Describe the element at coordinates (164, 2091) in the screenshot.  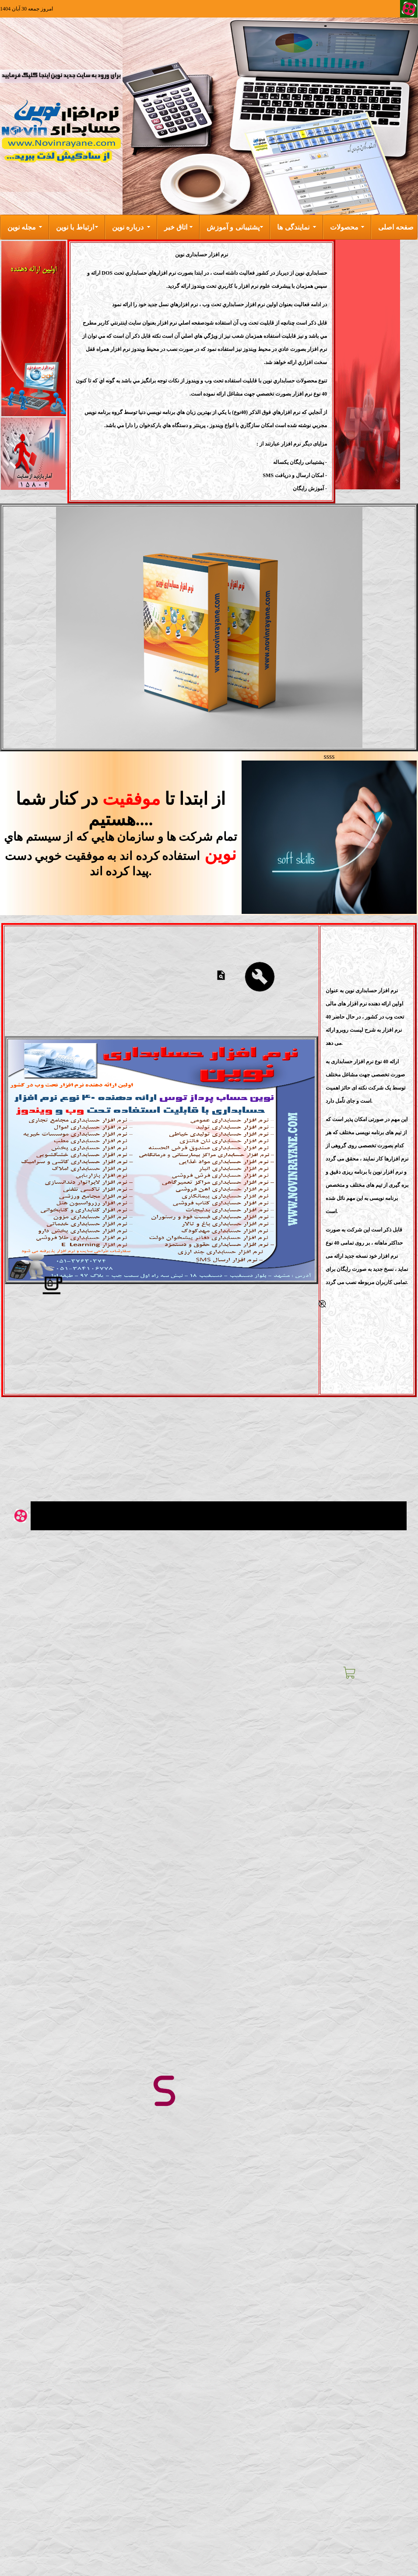
I see `indicates items starting with the letter S` at that location.